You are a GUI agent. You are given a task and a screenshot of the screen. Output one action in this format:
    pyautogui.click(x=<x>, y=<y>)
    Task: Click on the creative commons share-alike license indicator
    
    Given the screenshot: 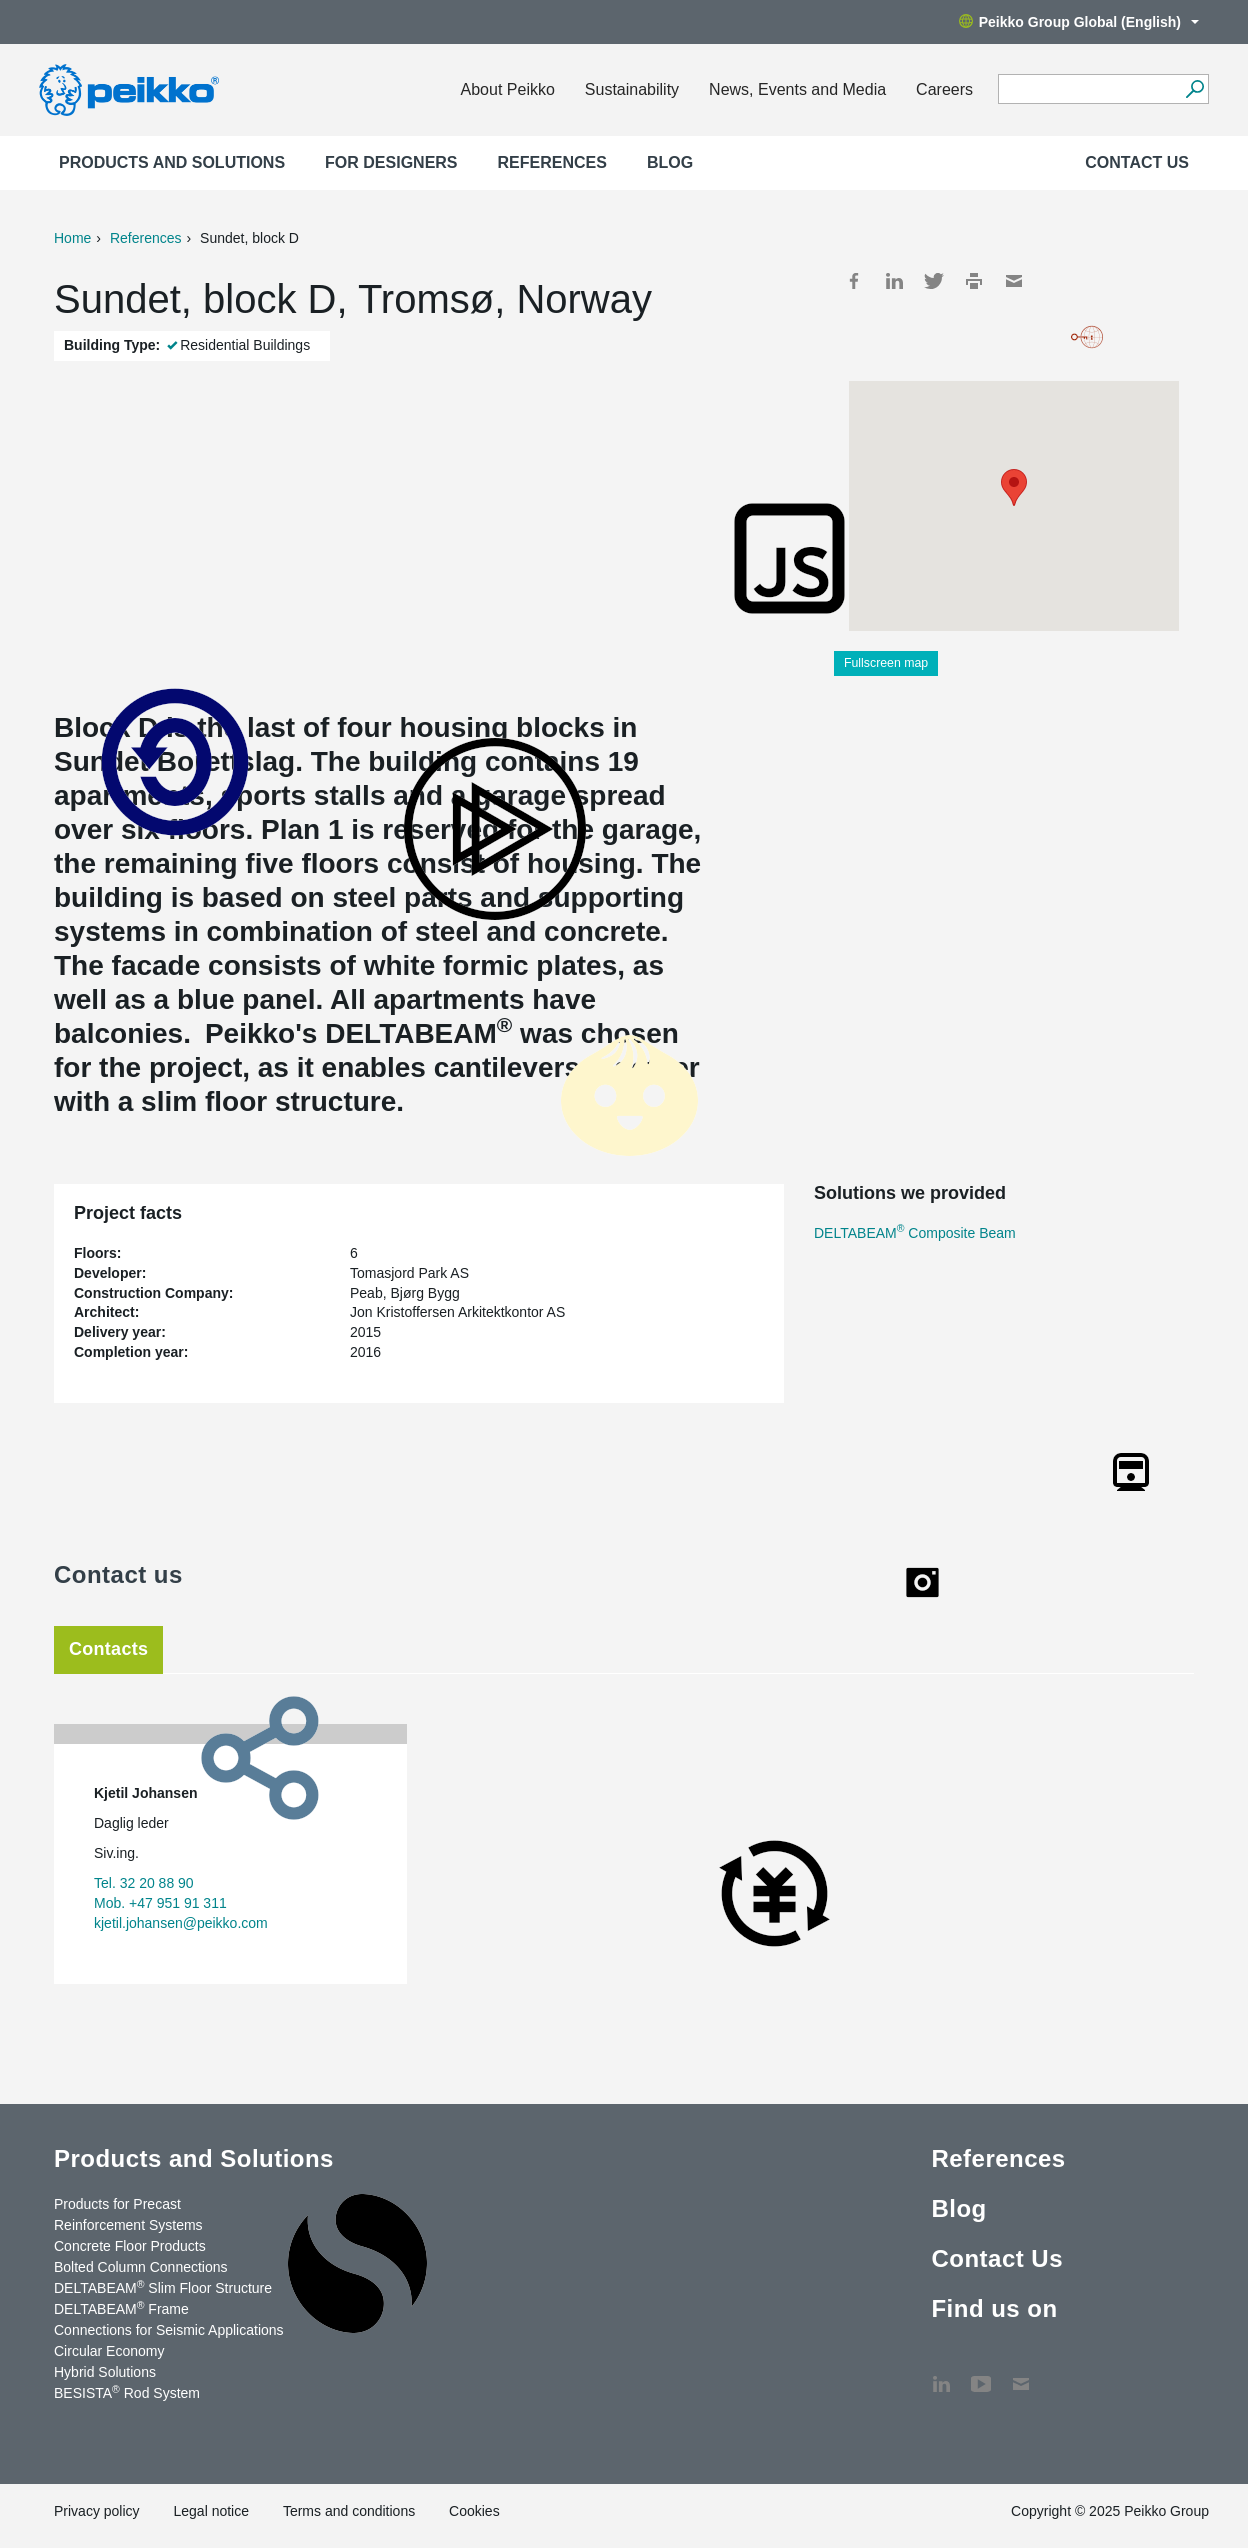 What is the action you would take?
    pyautogui.click(x=175, y=762)
    